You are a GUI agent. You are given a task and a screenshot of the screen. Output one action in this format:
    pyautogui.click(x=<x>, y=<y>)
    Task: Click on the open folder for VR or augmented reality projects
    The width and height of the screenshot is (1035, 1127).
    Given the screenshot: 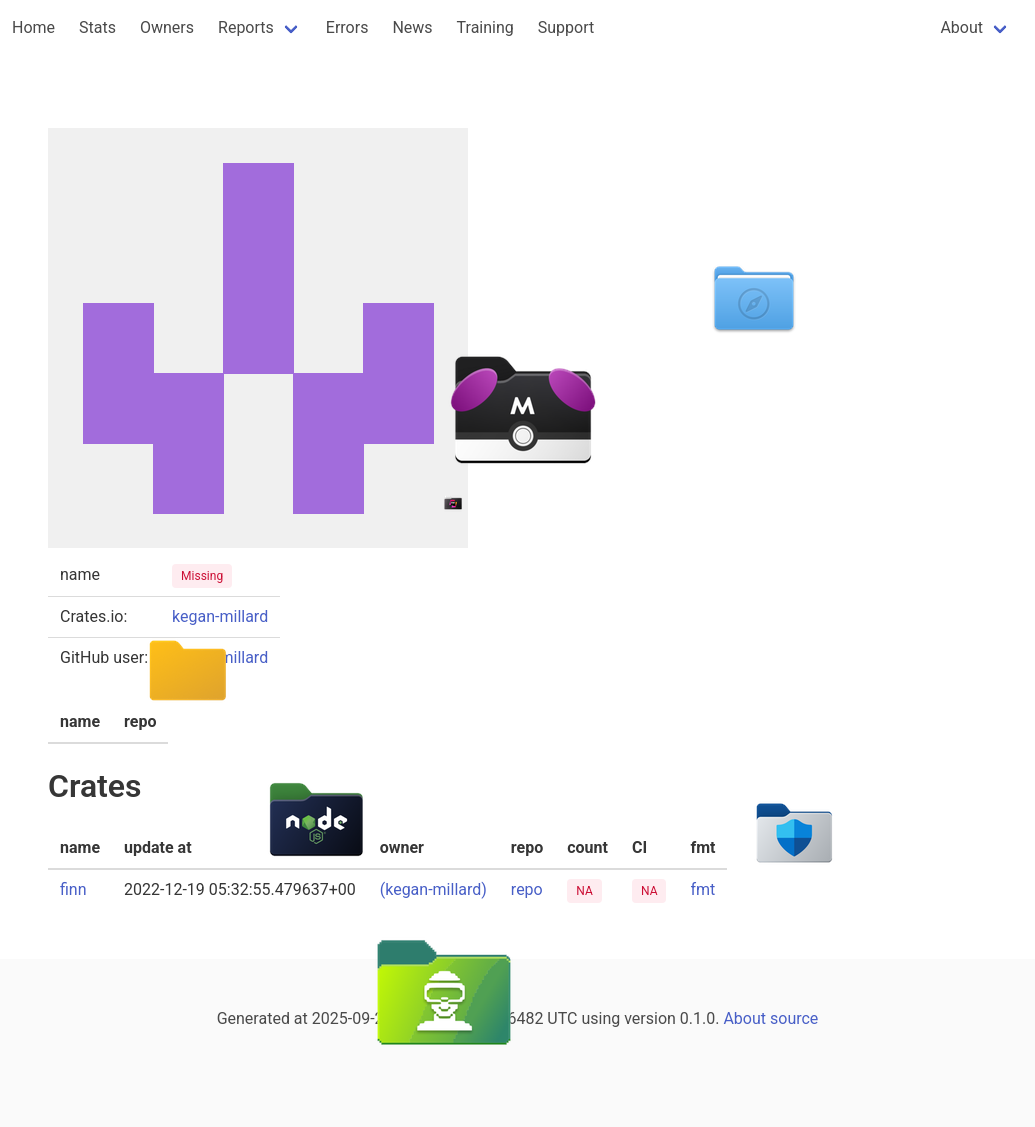 What is the action you would take?
    pyautogui.click(x=444, y=996)
    